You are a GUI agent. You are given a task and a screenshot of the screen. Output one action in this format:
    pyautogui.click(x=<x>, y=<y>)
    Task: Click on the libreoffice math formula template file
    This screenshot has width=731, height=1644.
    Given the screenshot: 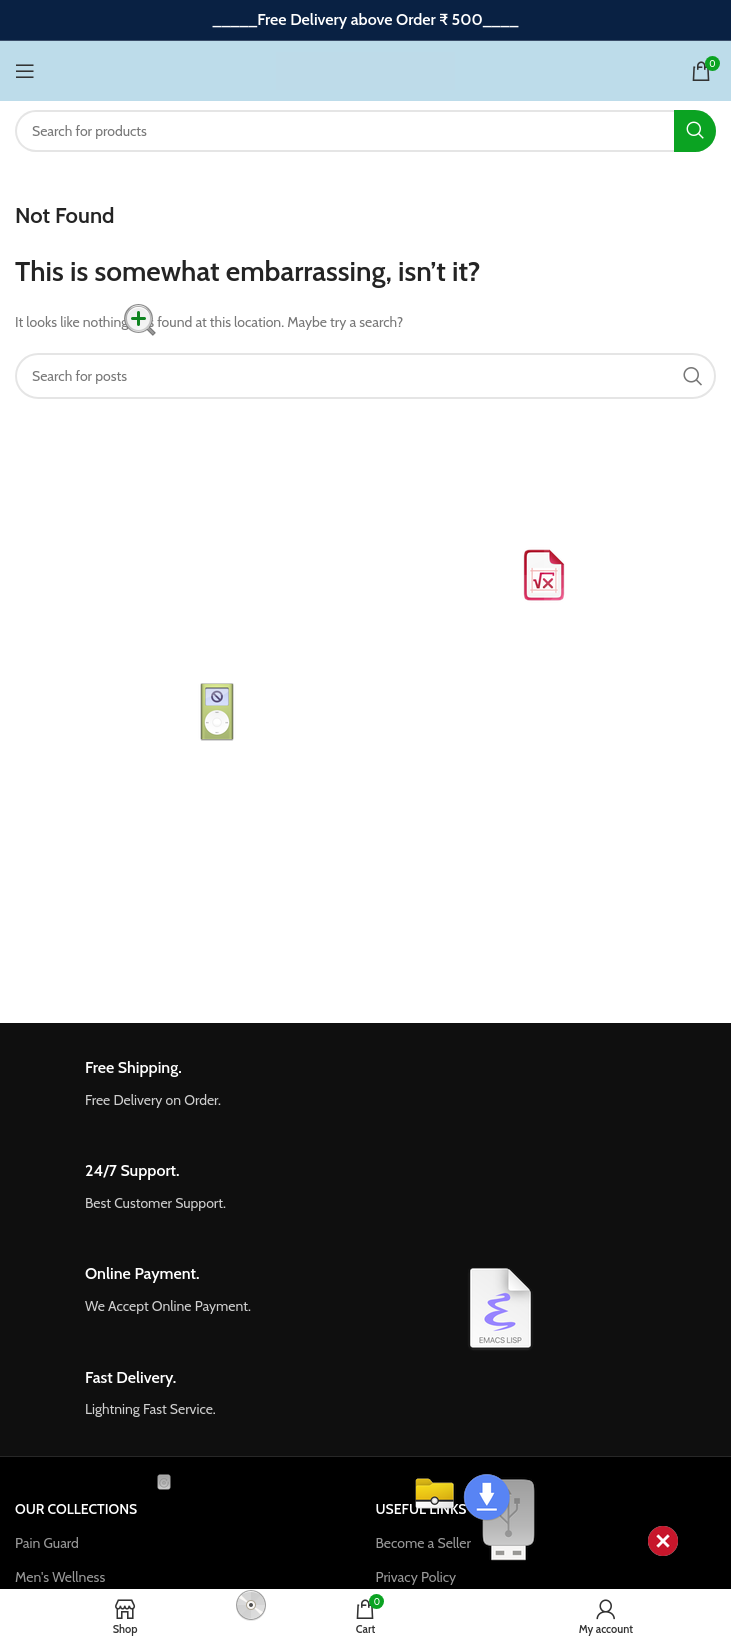 What is the action you would take?
    pyautogui.click(x=544, y=575)
    